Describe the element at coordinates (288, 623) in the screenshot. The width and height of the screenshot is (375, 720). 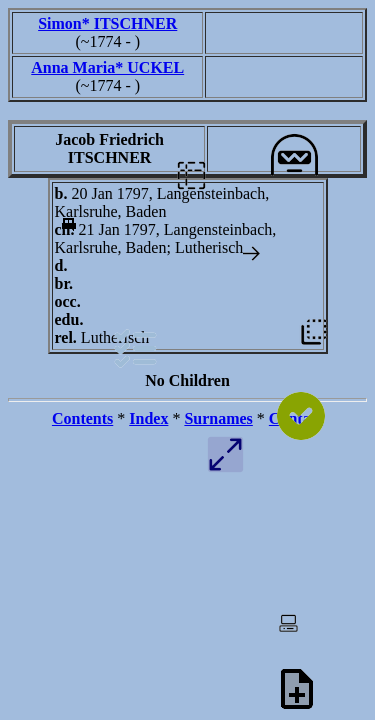
I see `open github codespaces` at that location.